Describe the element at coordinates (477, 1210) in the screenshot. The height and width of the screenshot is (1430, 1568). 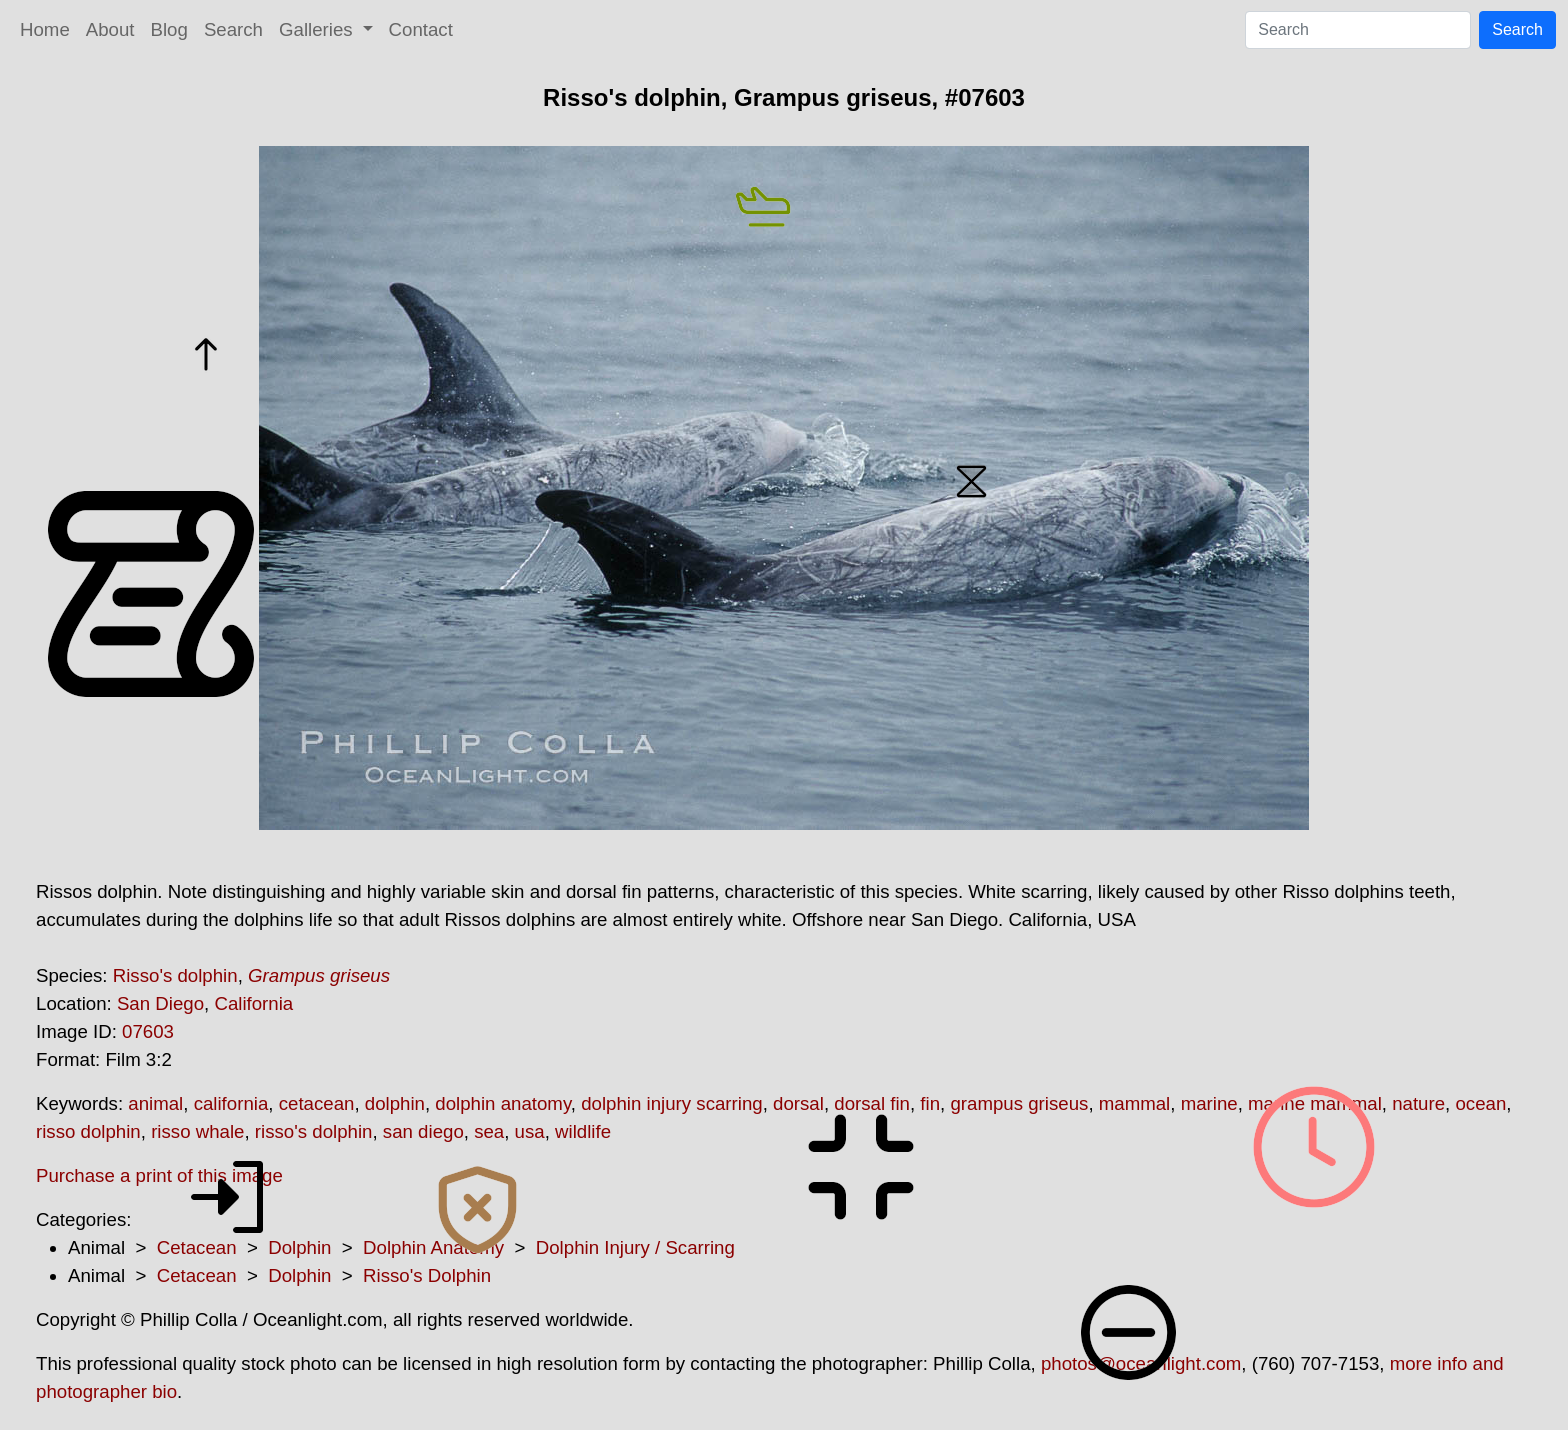
I see `security check failed` at that location.